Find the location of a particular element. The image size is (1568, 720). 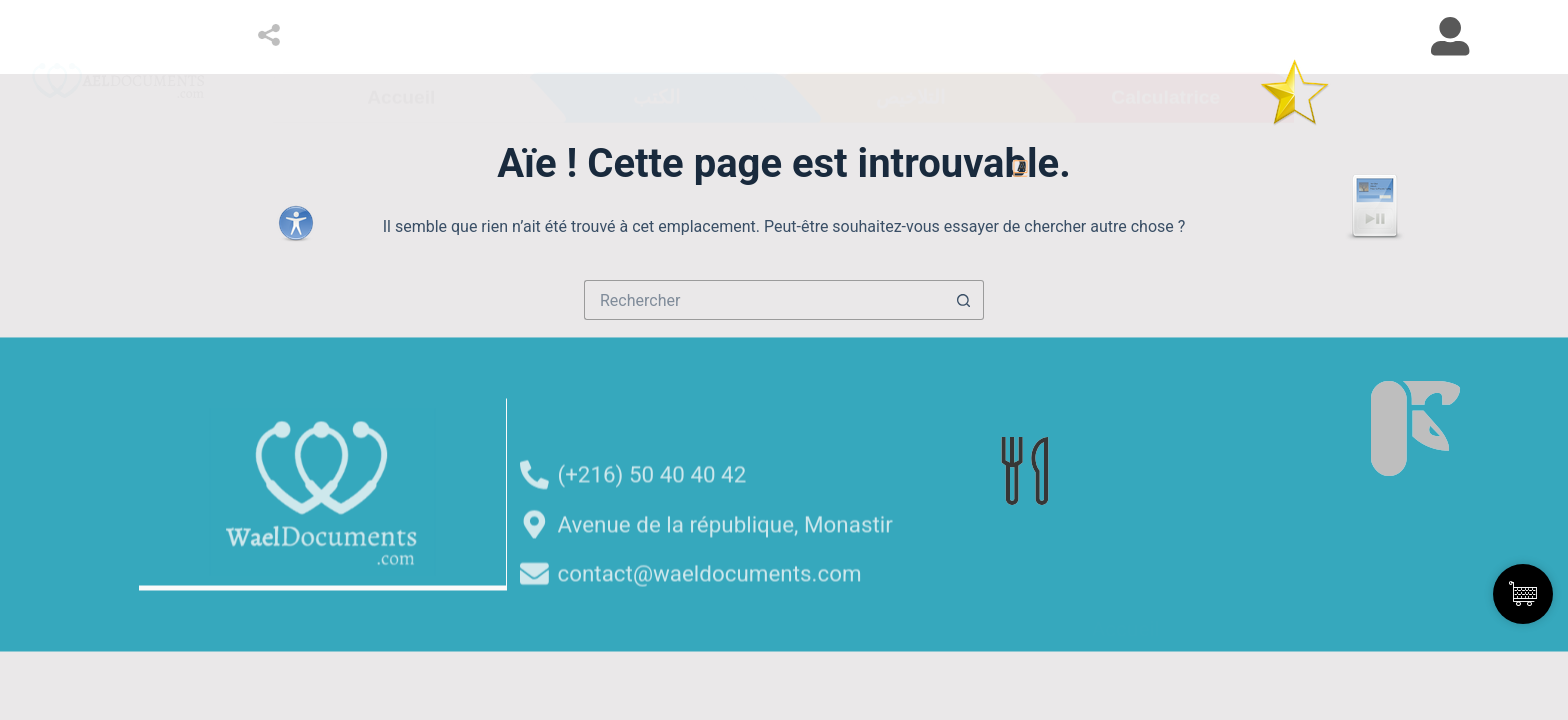

indicates a partial or half rating is located at coordinates (1294, 94).